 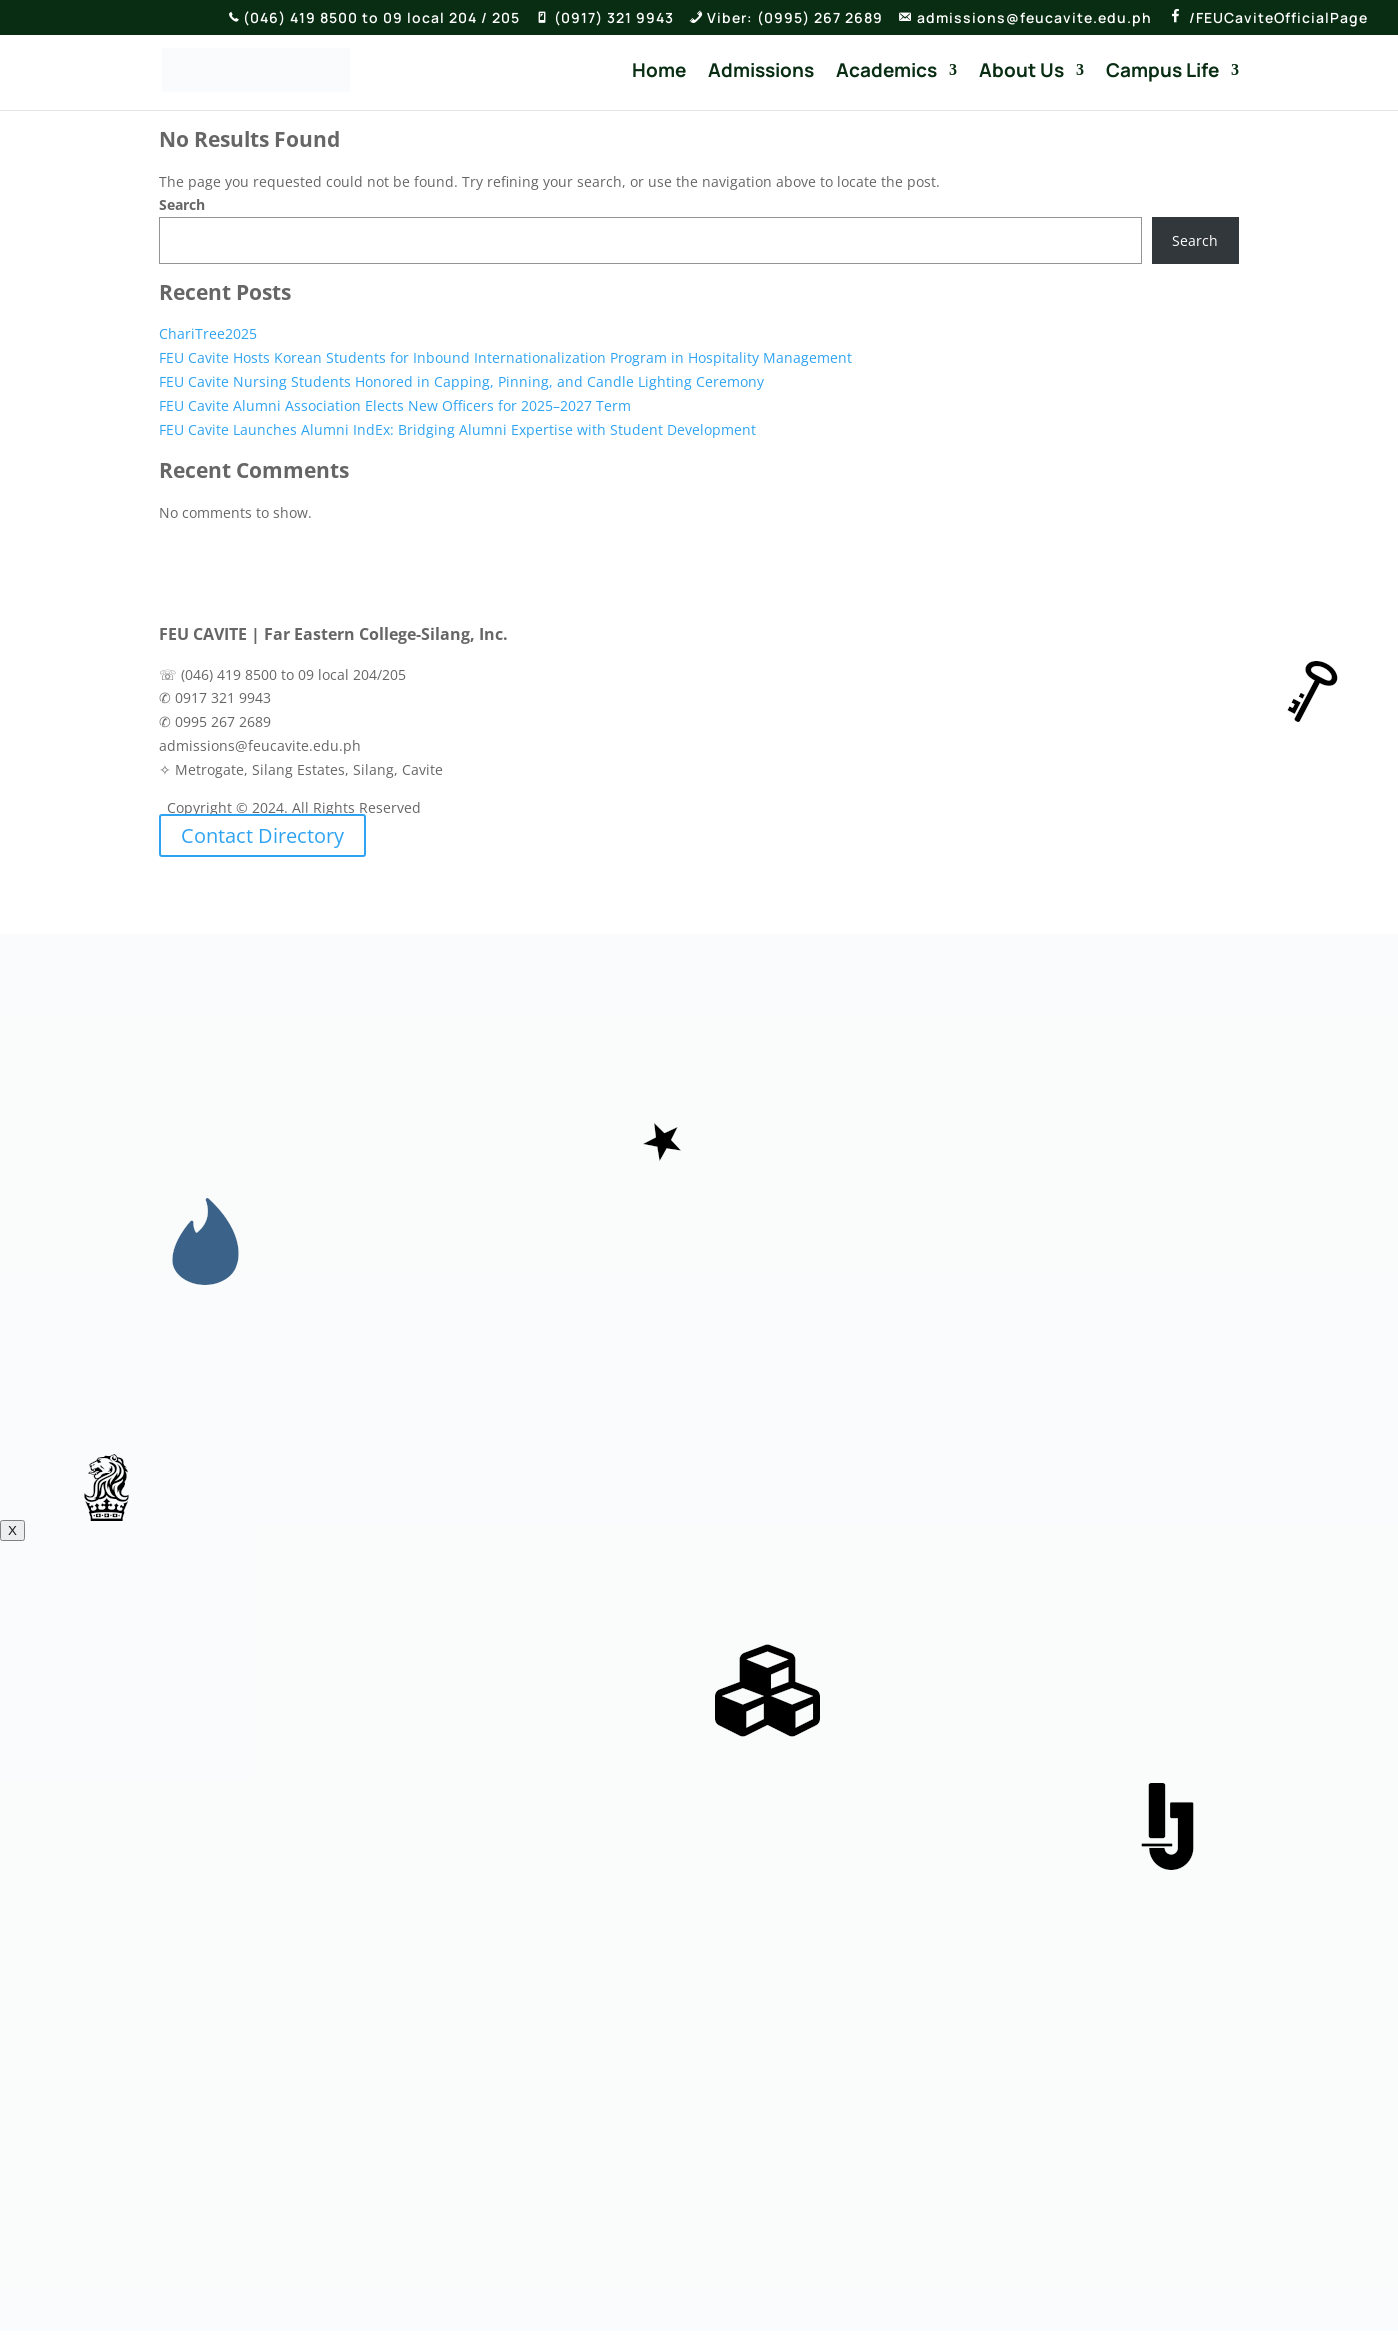 I want to click on open the tinder dating app, so click(x=205, y=1241).